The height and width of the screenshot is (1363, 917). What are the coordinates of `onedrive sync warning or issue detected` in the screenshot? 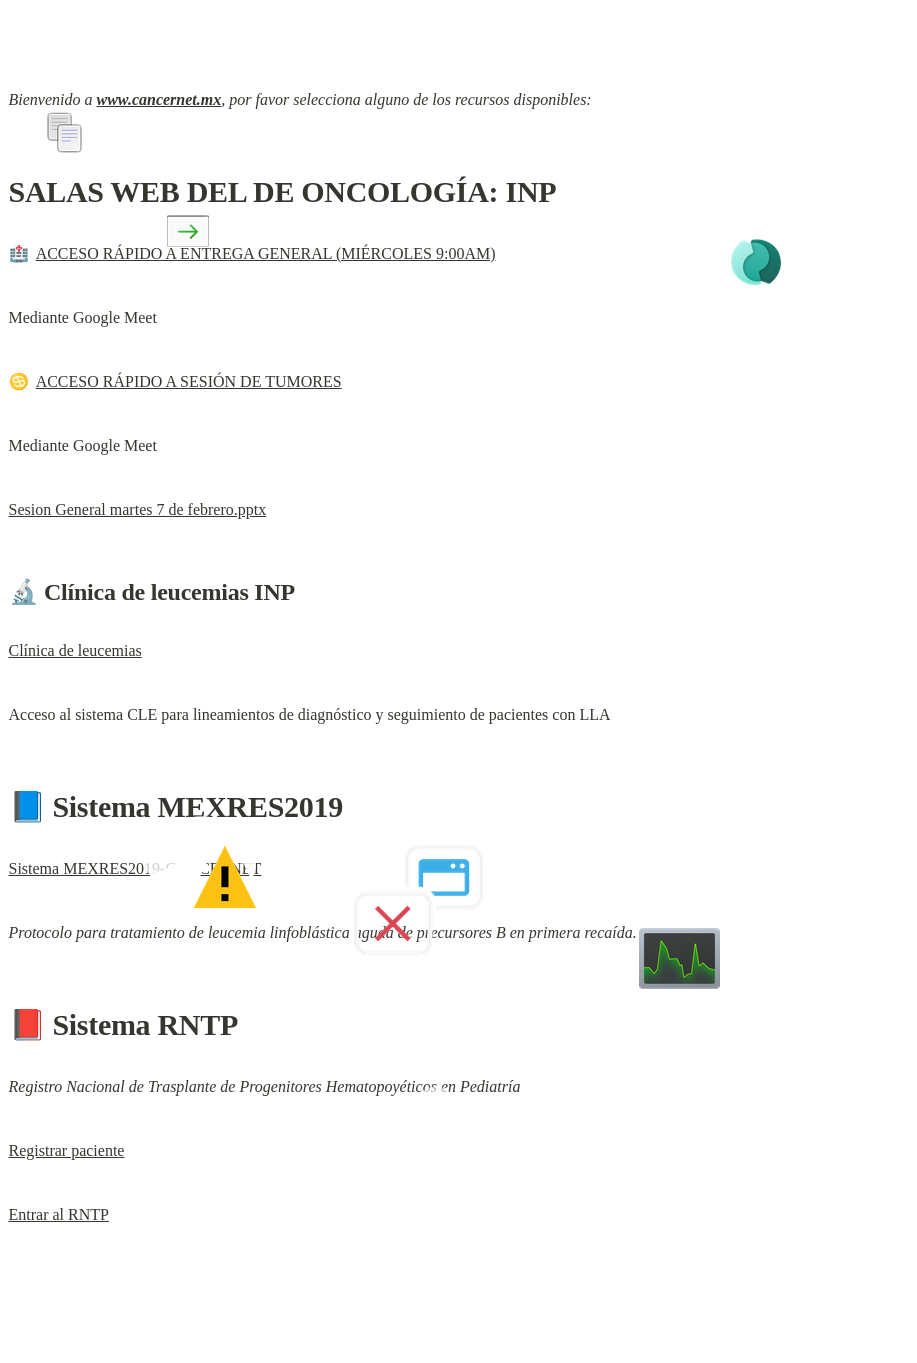 It's located at (200, 852).